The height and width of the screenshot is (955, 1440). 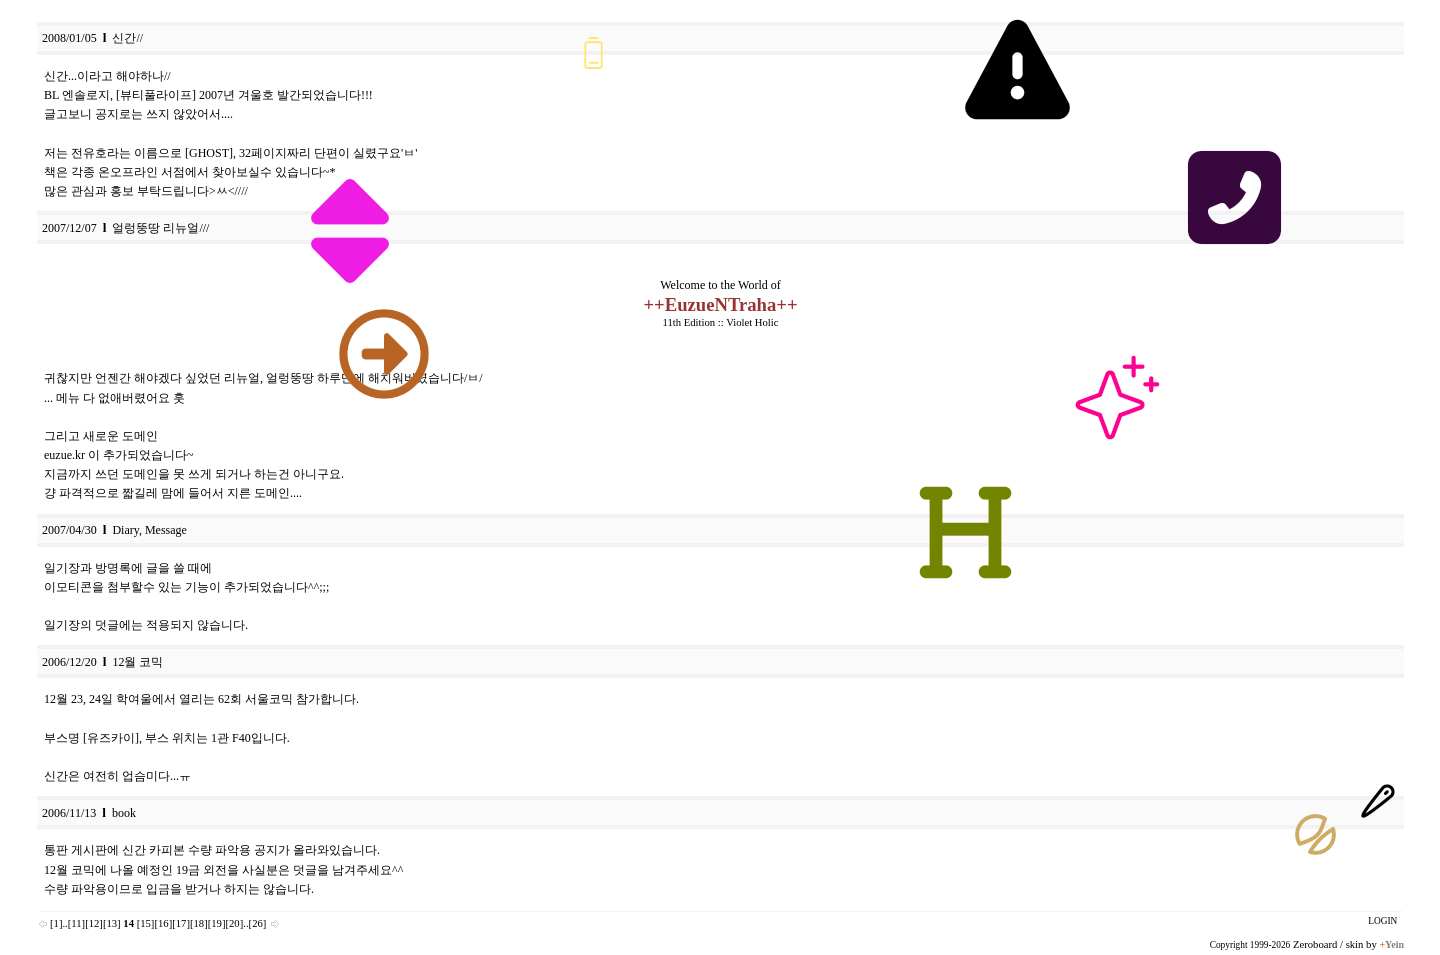 What do you see at coordinates (965, 532) in the screenshot?
I see `insert a heading or header text` at bounding box center [965, 532].